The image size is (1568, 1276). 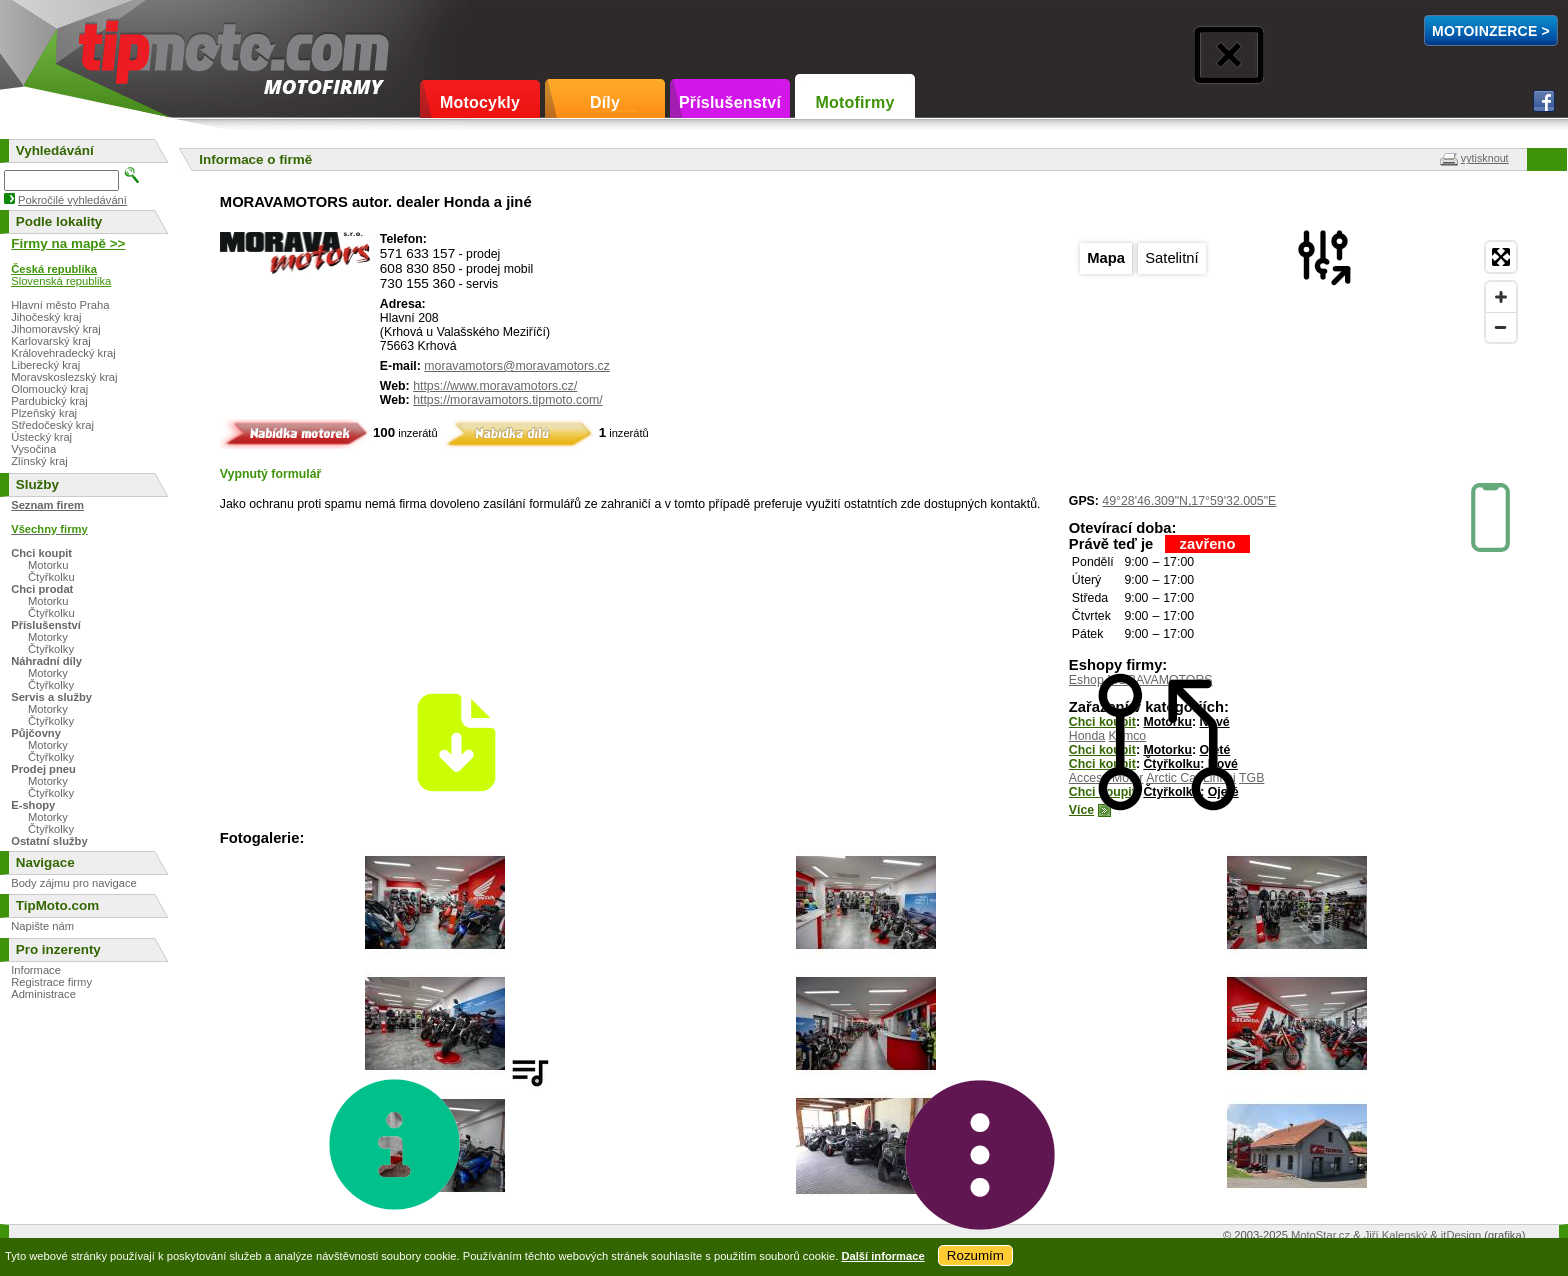 I want to click on share current filter or settings configuration, so click(x=1323, y=255).